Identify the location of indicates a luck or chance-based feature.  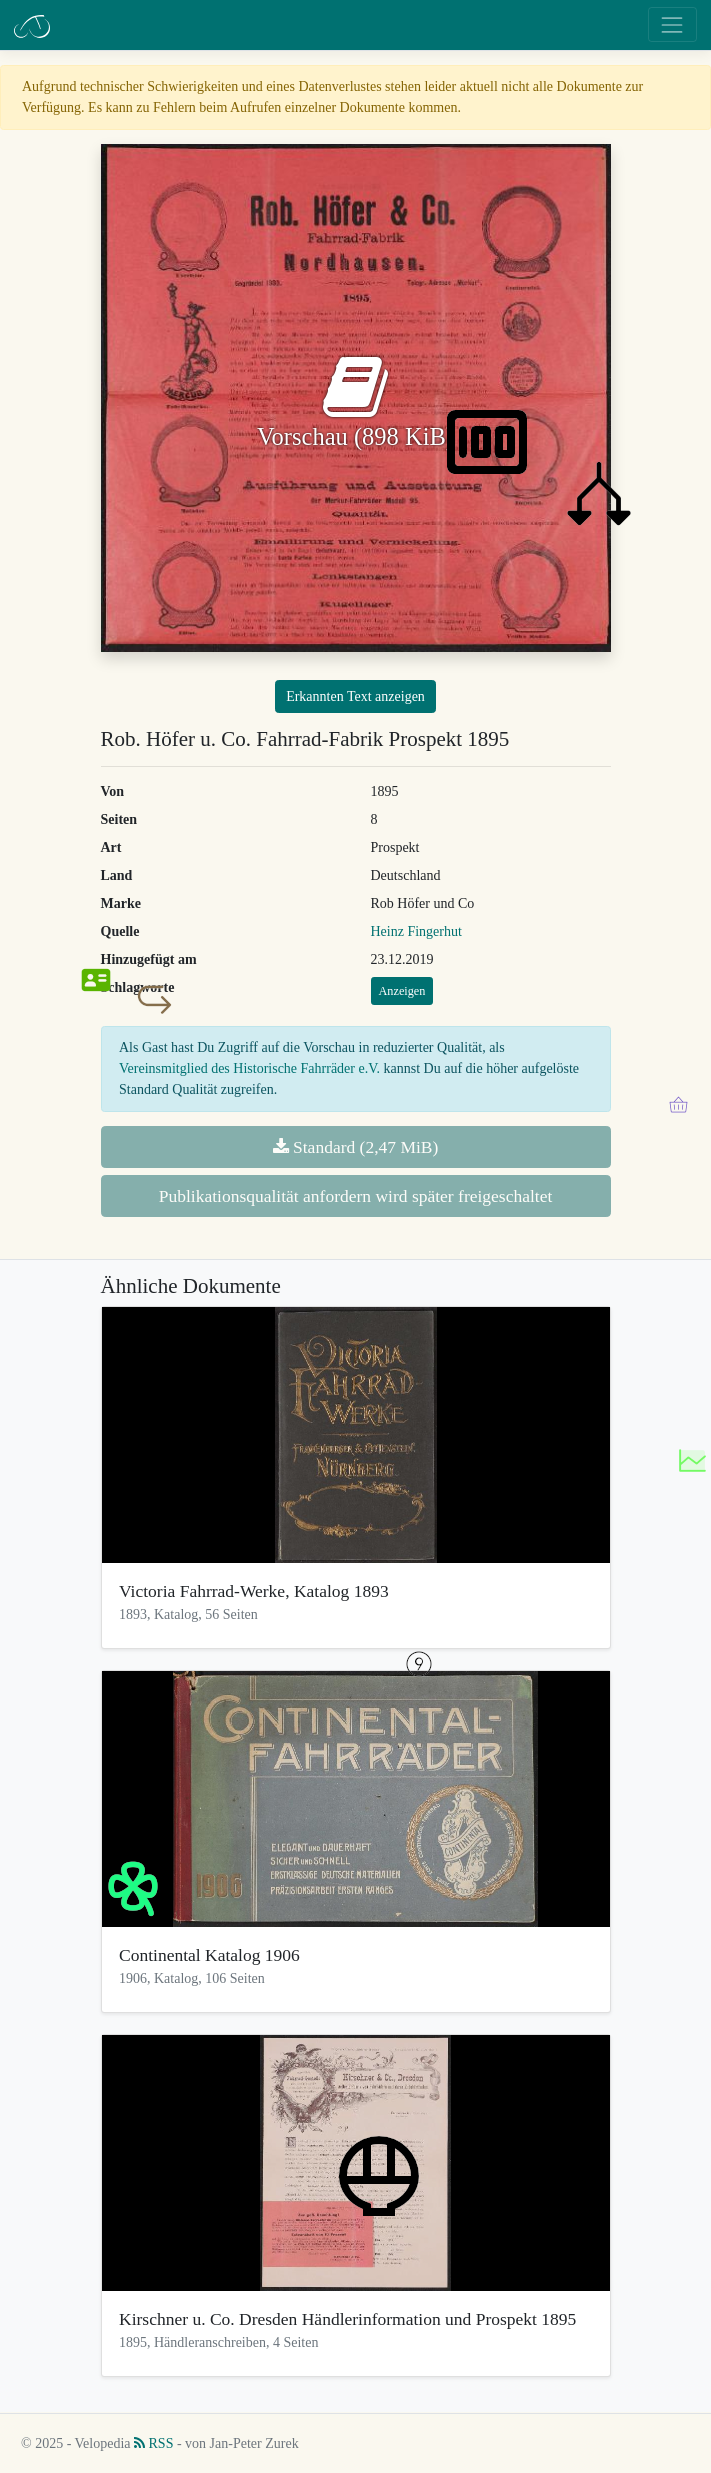
(133, 1888).